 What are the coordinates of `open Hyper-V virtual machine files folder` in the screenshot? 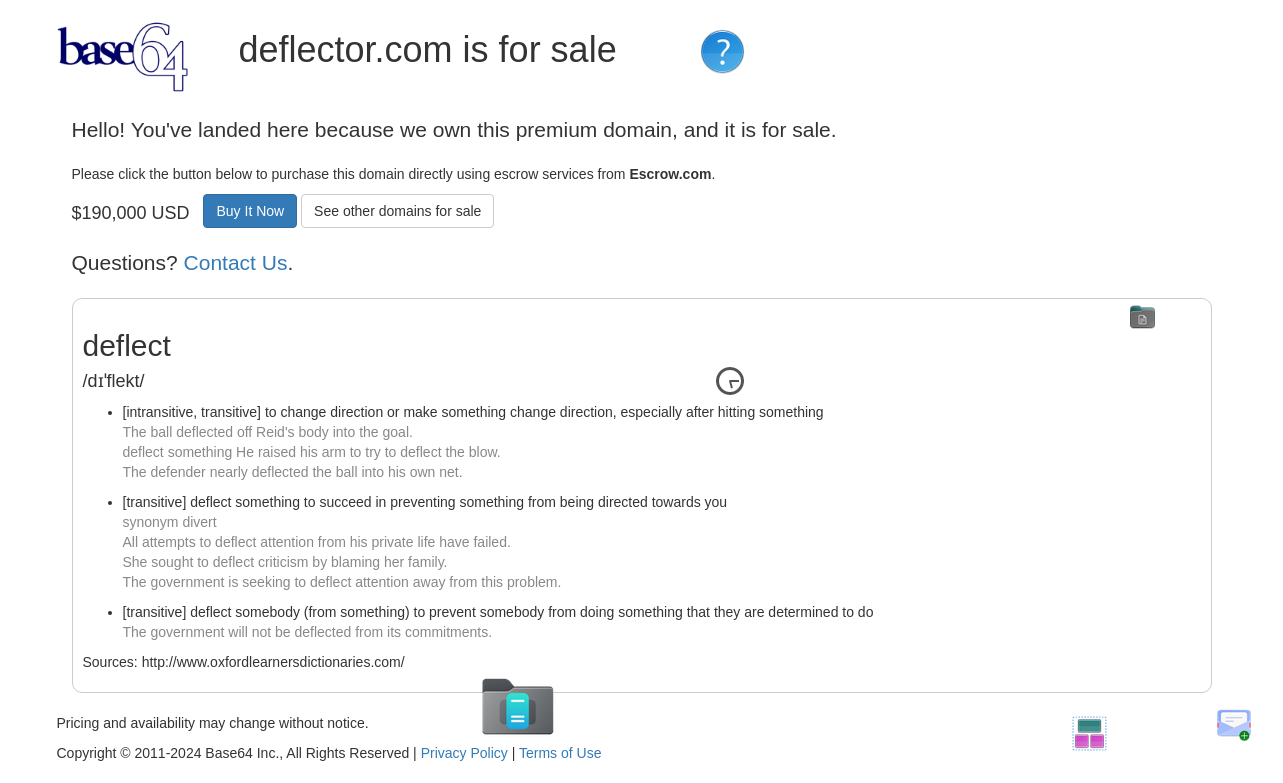 It's located at (517, 708).